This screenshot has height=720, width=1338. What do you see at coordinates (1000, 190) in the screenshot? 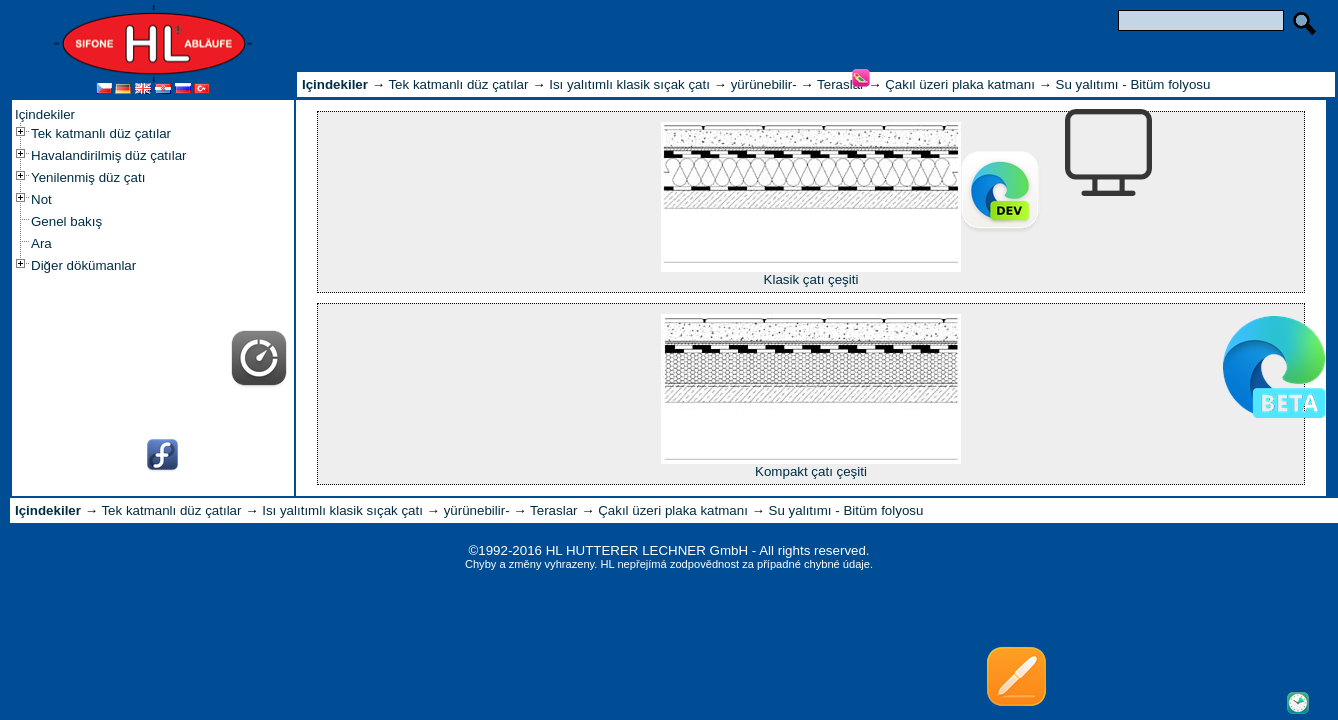
I see `open microsoft edge dev browser` at bounding box center [1000, 190].